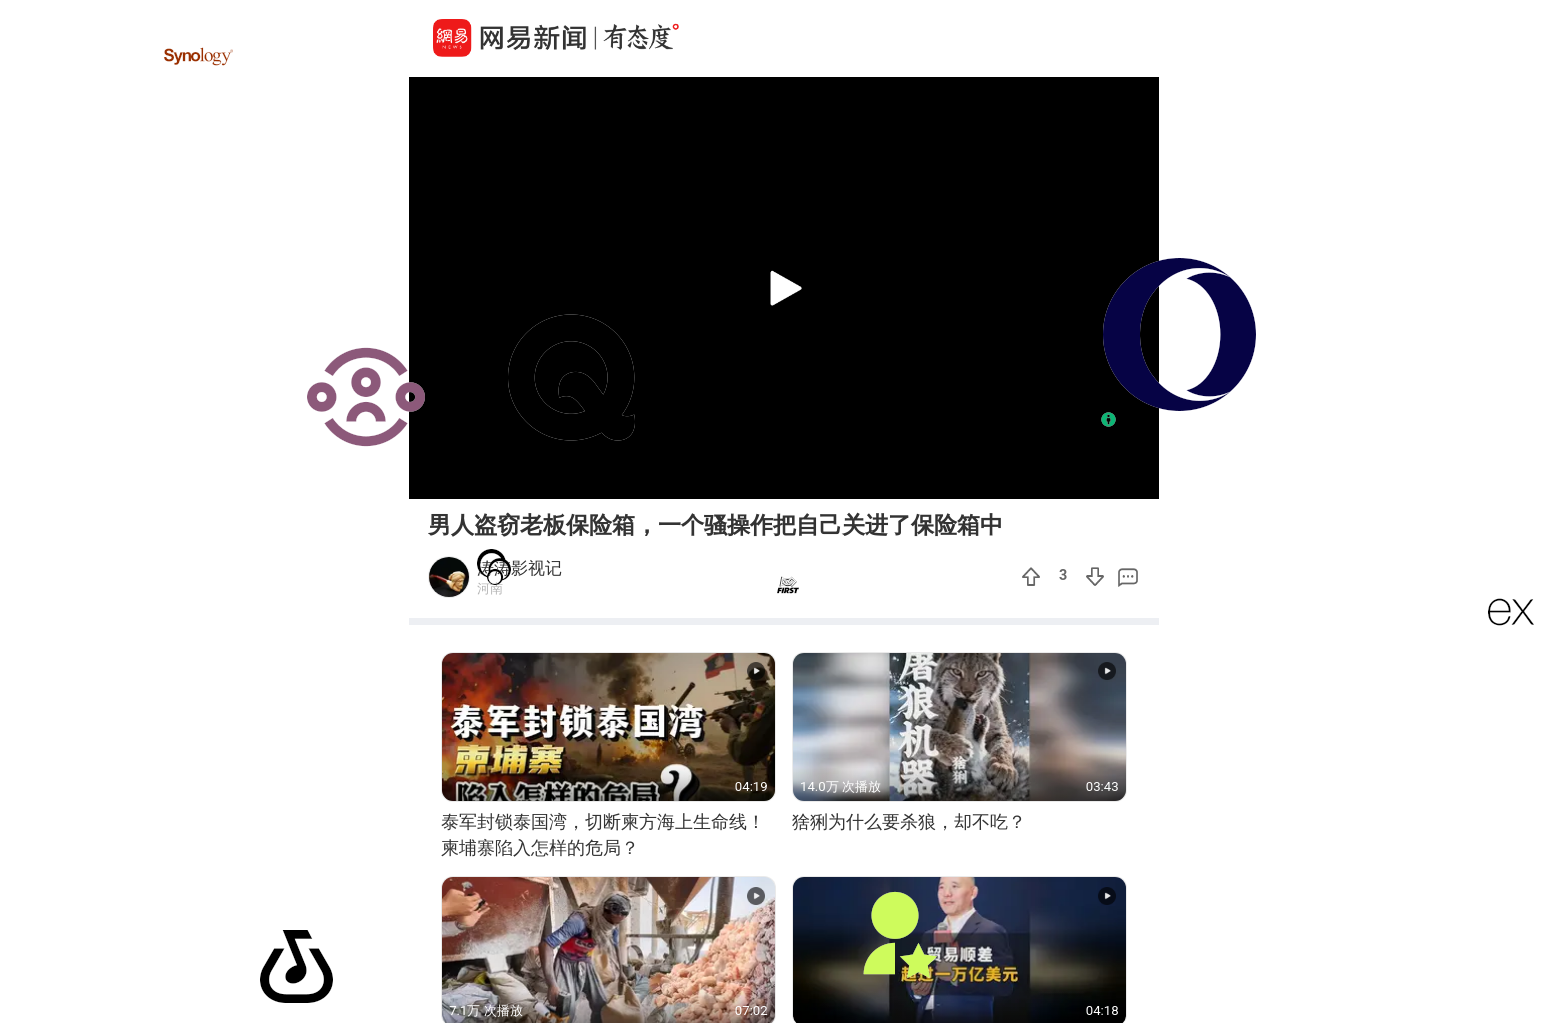  I want to click on OCLC company logo, so click(494, 567).